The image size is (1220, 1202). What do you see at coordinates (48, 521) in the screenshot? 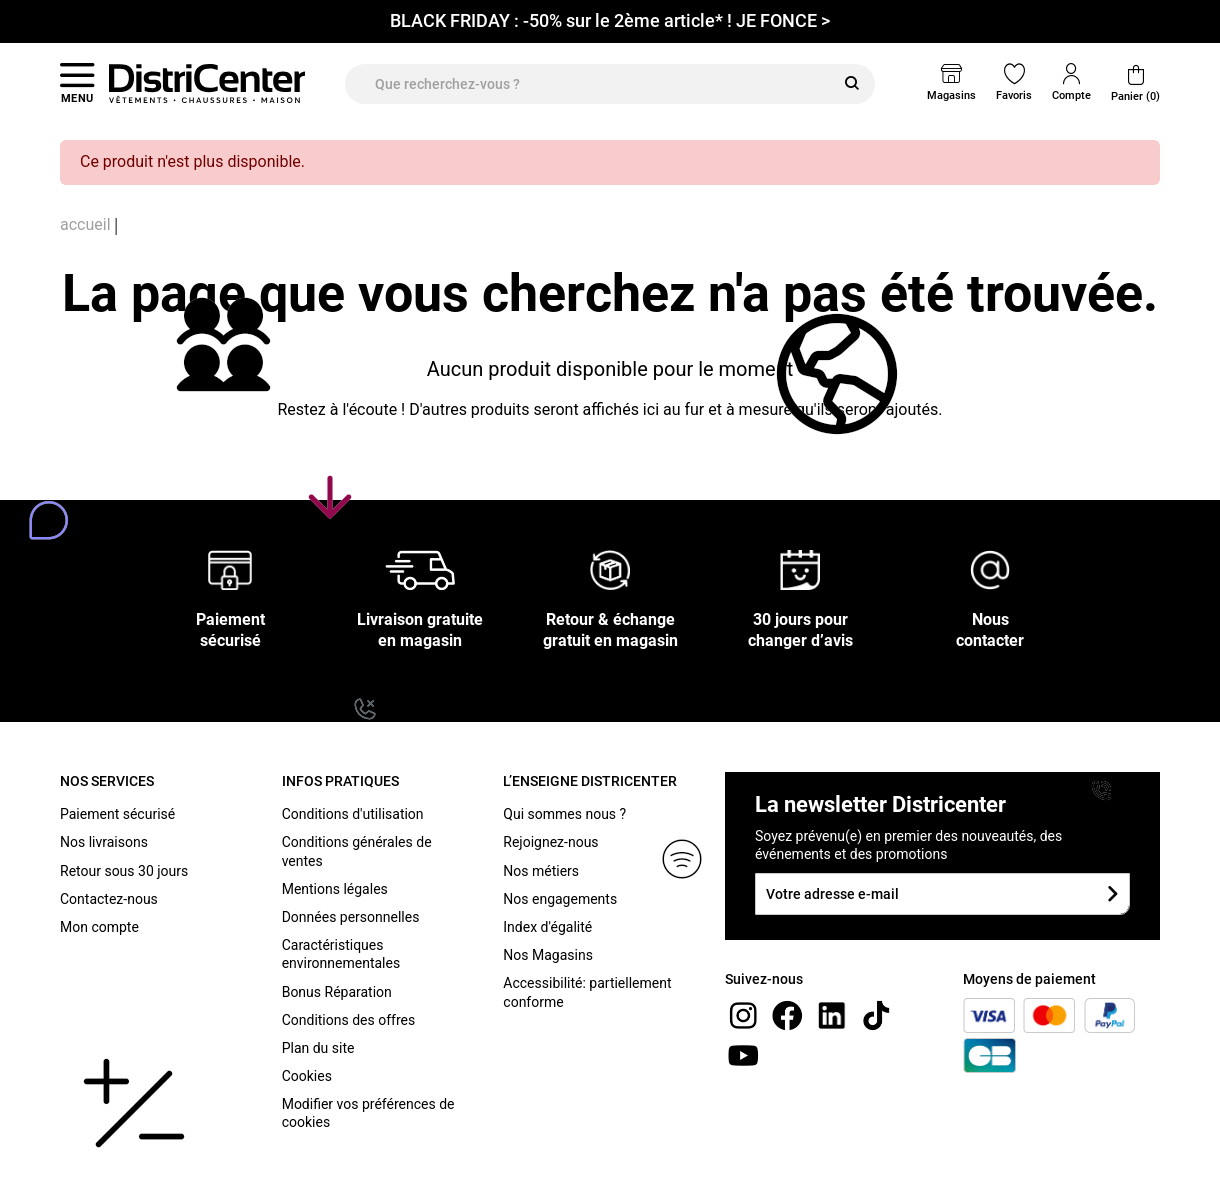
I see `open chat or messaging` at bounding box center [48, 521].